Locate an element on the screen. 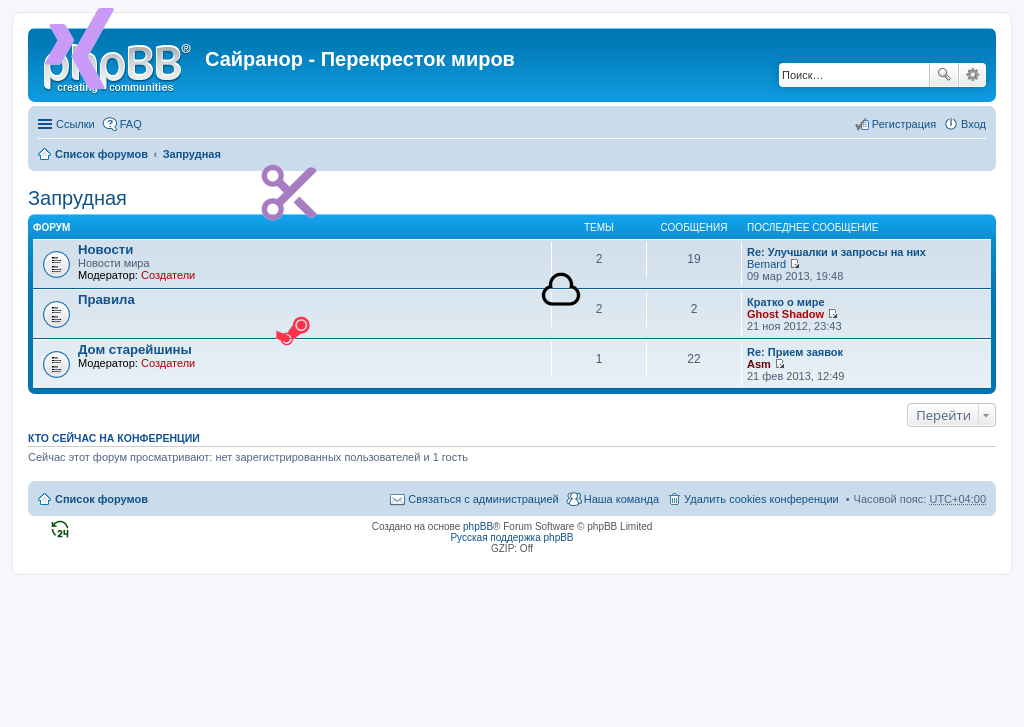 The image size is (1024, 727). indicates 24/7 availability or round-the-clock service is located at coordinates (60, 529).